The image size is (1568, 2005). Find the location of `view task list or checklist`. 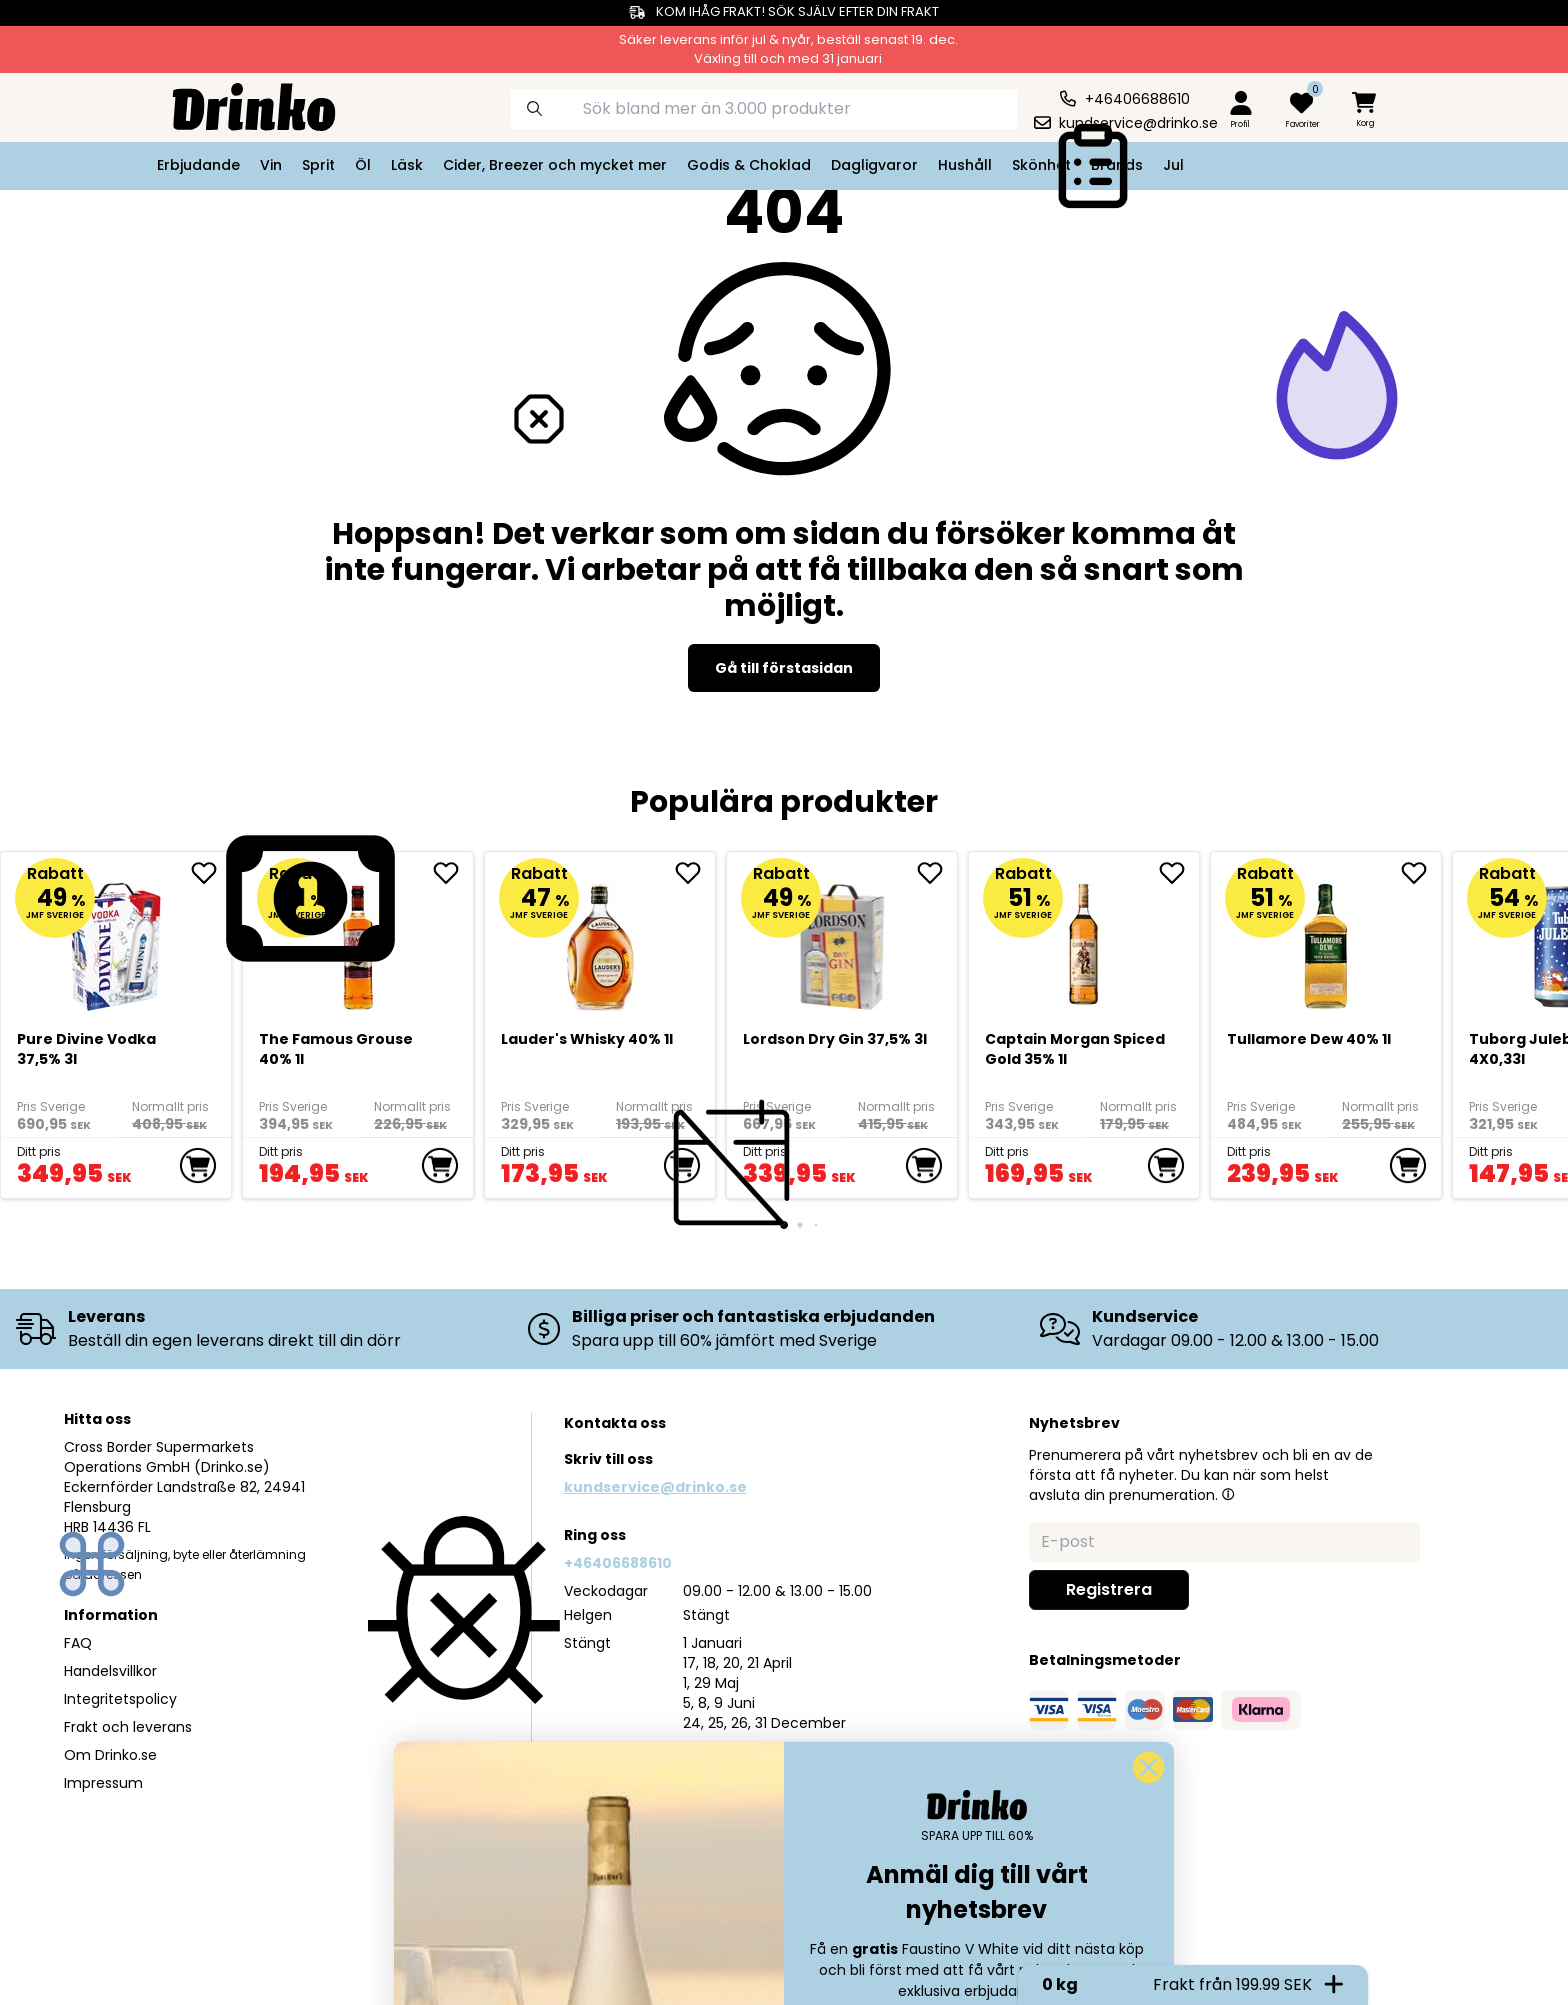

view task list or checklist is located at coordinates (1093, 166).